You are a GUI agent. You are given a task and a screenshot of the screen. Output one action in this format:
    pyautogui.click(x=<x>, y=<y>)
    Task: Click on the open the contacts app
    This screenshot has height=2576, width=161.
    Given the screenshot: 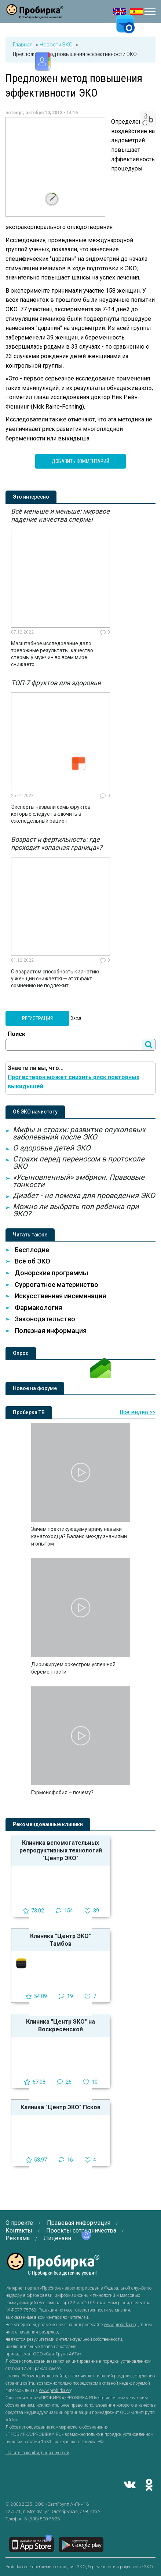 What is the action you would take?
    pyautogui.click(x=43, y=61)
    